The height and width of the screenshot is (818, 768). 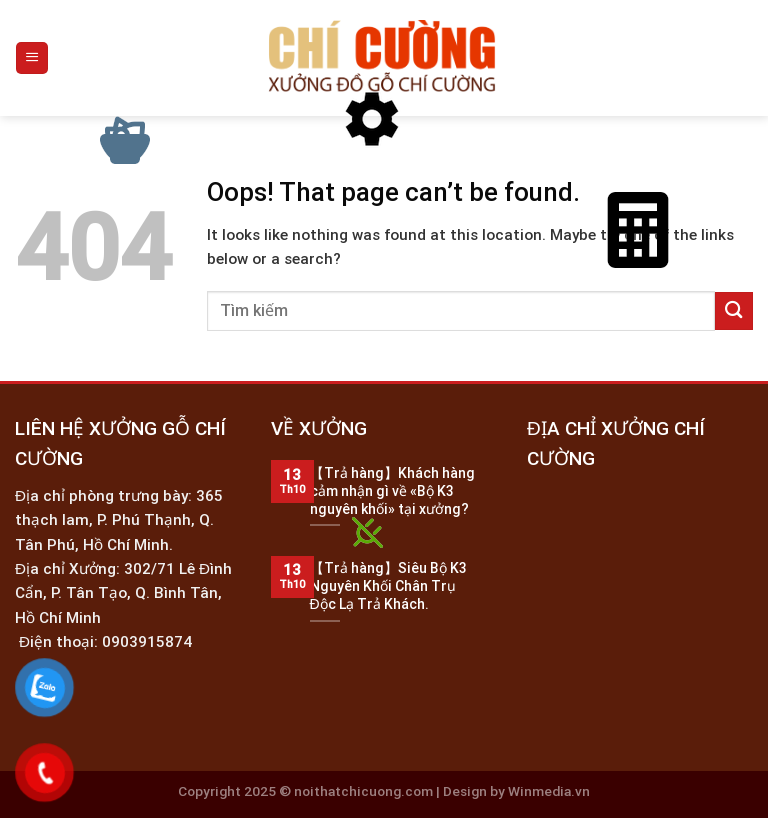 What do you see at coordinates (125, 139) in the screenshot?
I see `view healthy meal options` at bounding box center [125, 139].